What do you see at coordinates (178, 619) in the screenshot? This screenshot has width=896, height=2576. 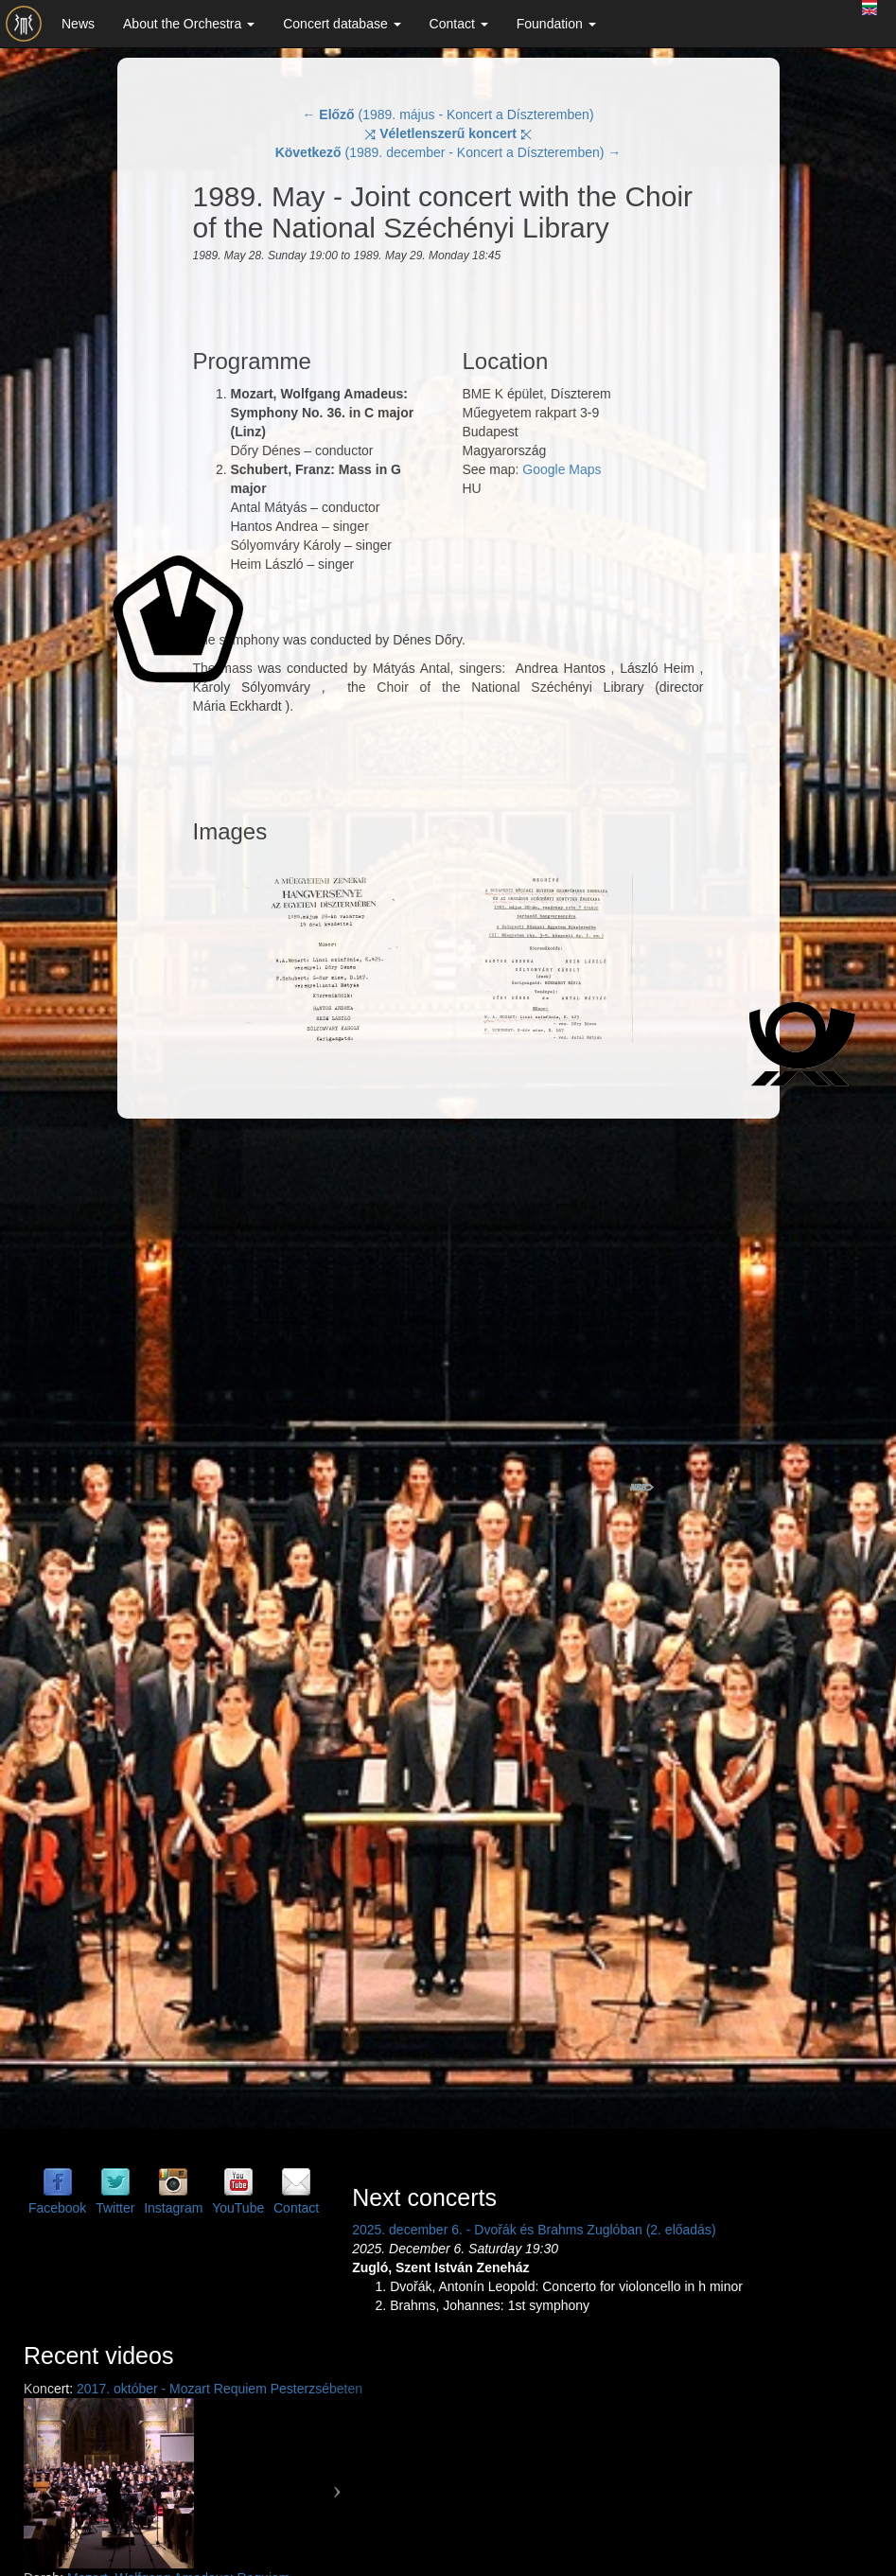 I see `sfml framework or library branding` at bounding box center [178, 619].